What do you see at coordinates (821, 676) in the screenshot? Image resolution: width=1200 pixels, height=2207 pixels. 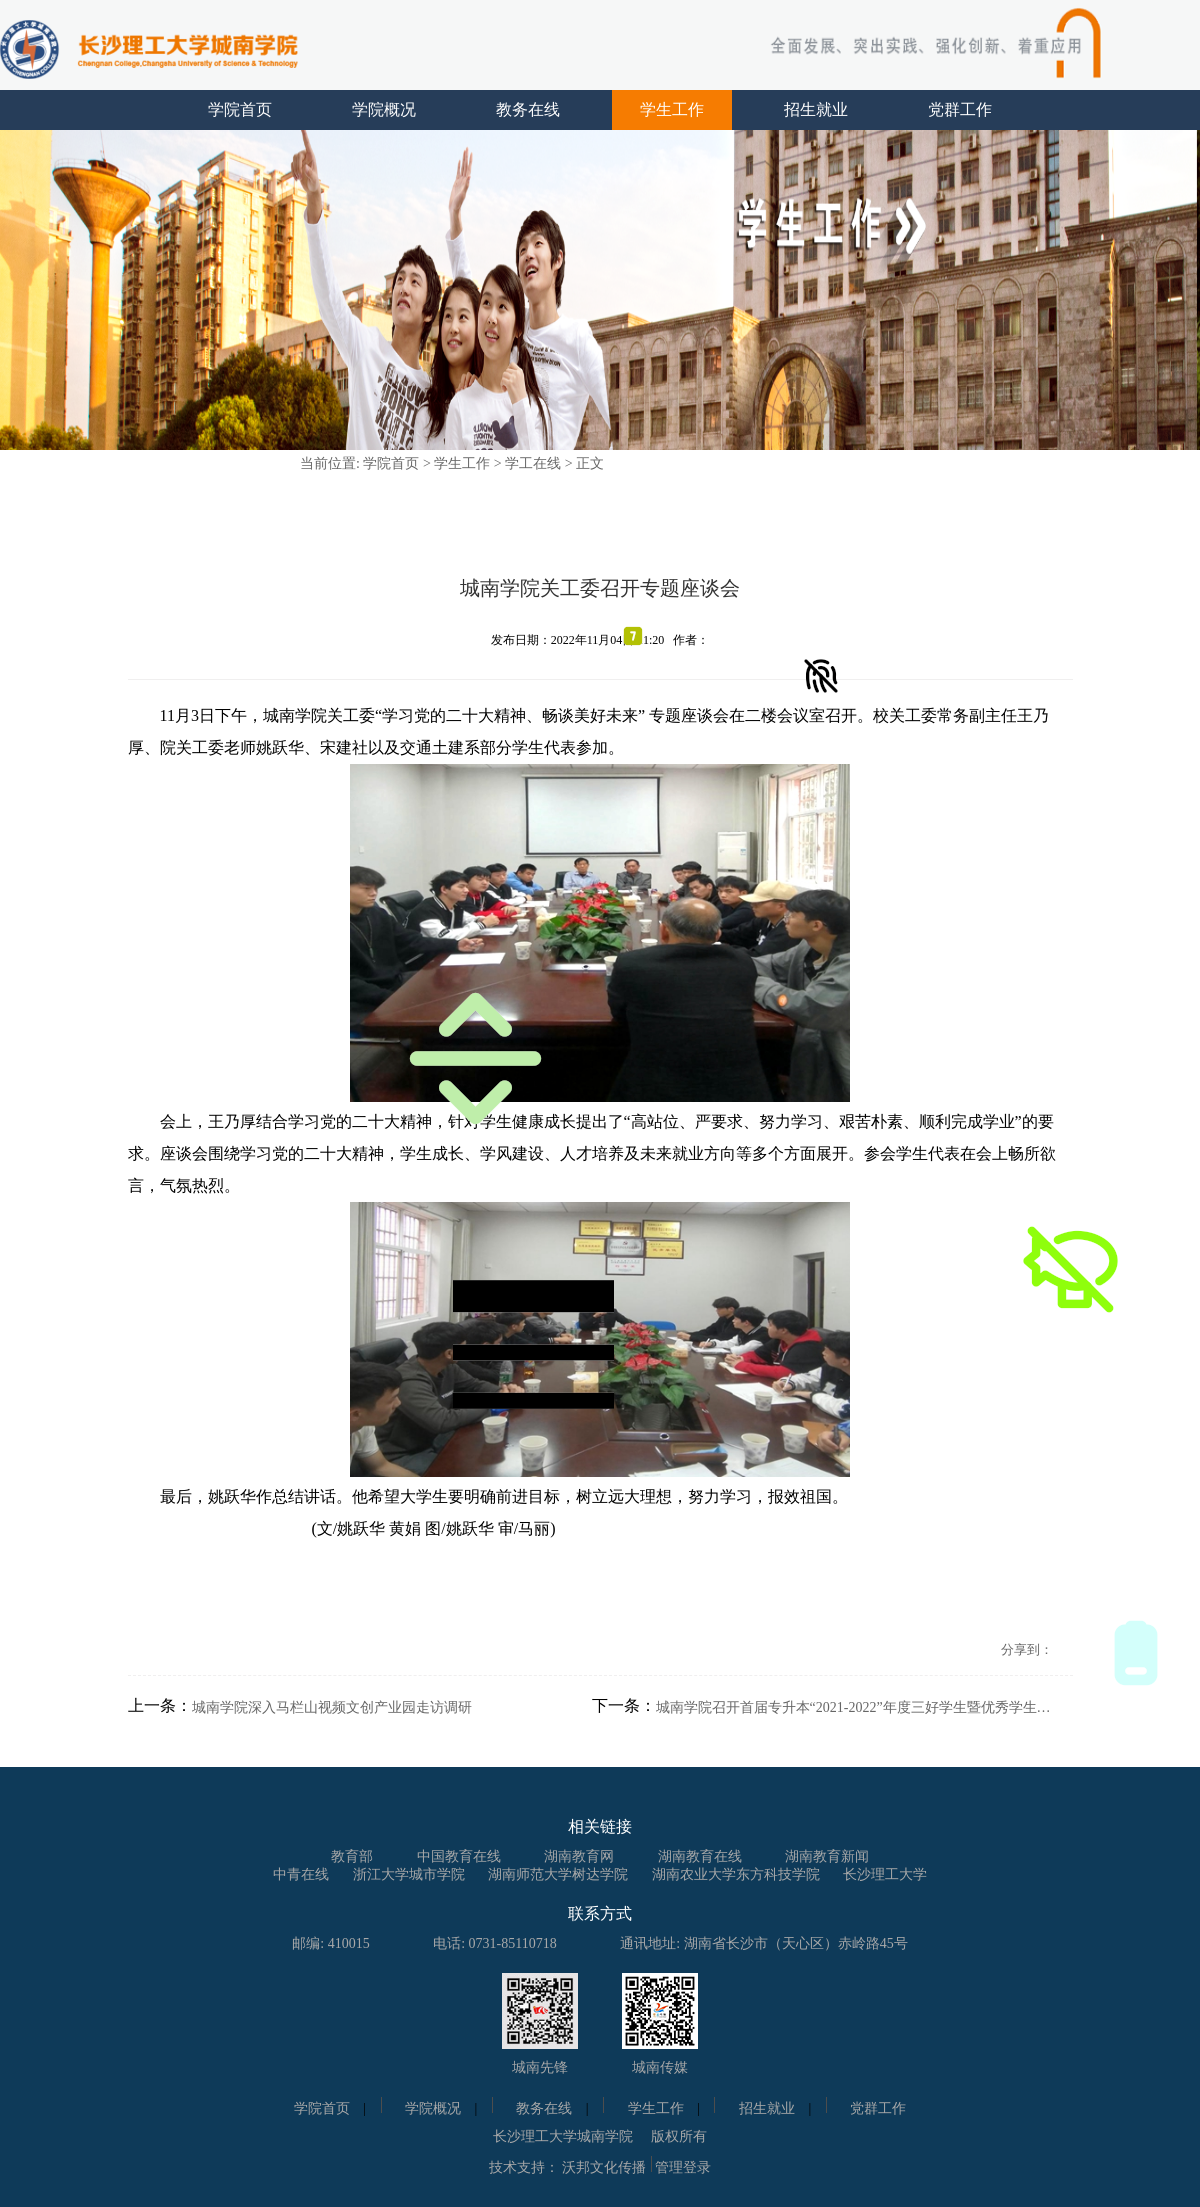 I see `disable fingerprint authentication` at bounding box center [821, 676].